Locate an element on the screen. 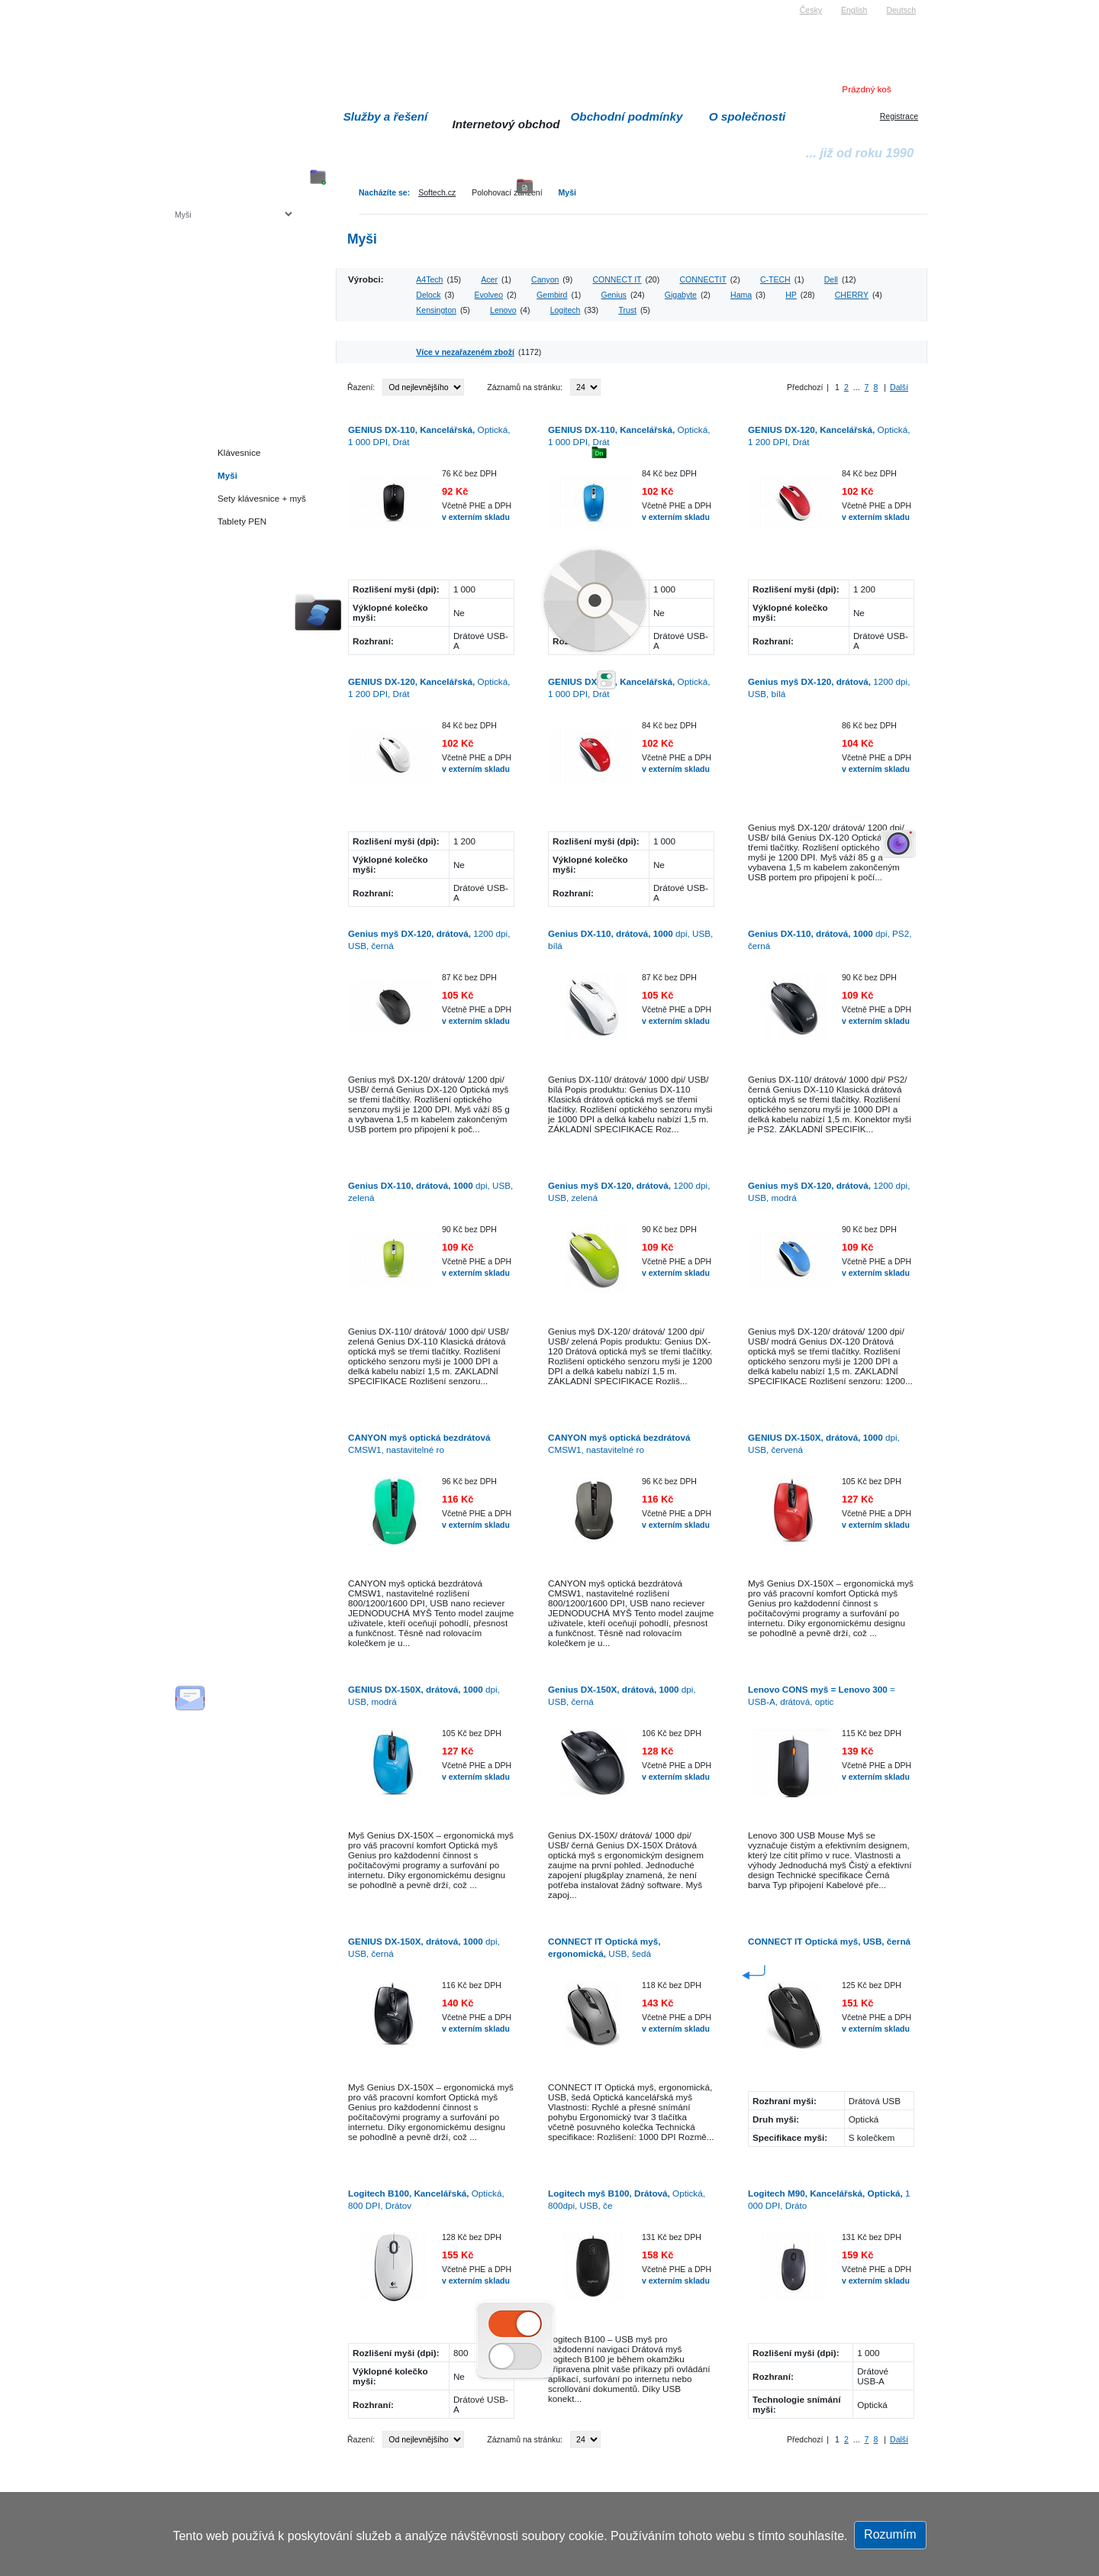 This screenshot has width=1099, height=2576. open your documents folder is located at coordinates (524, 186).